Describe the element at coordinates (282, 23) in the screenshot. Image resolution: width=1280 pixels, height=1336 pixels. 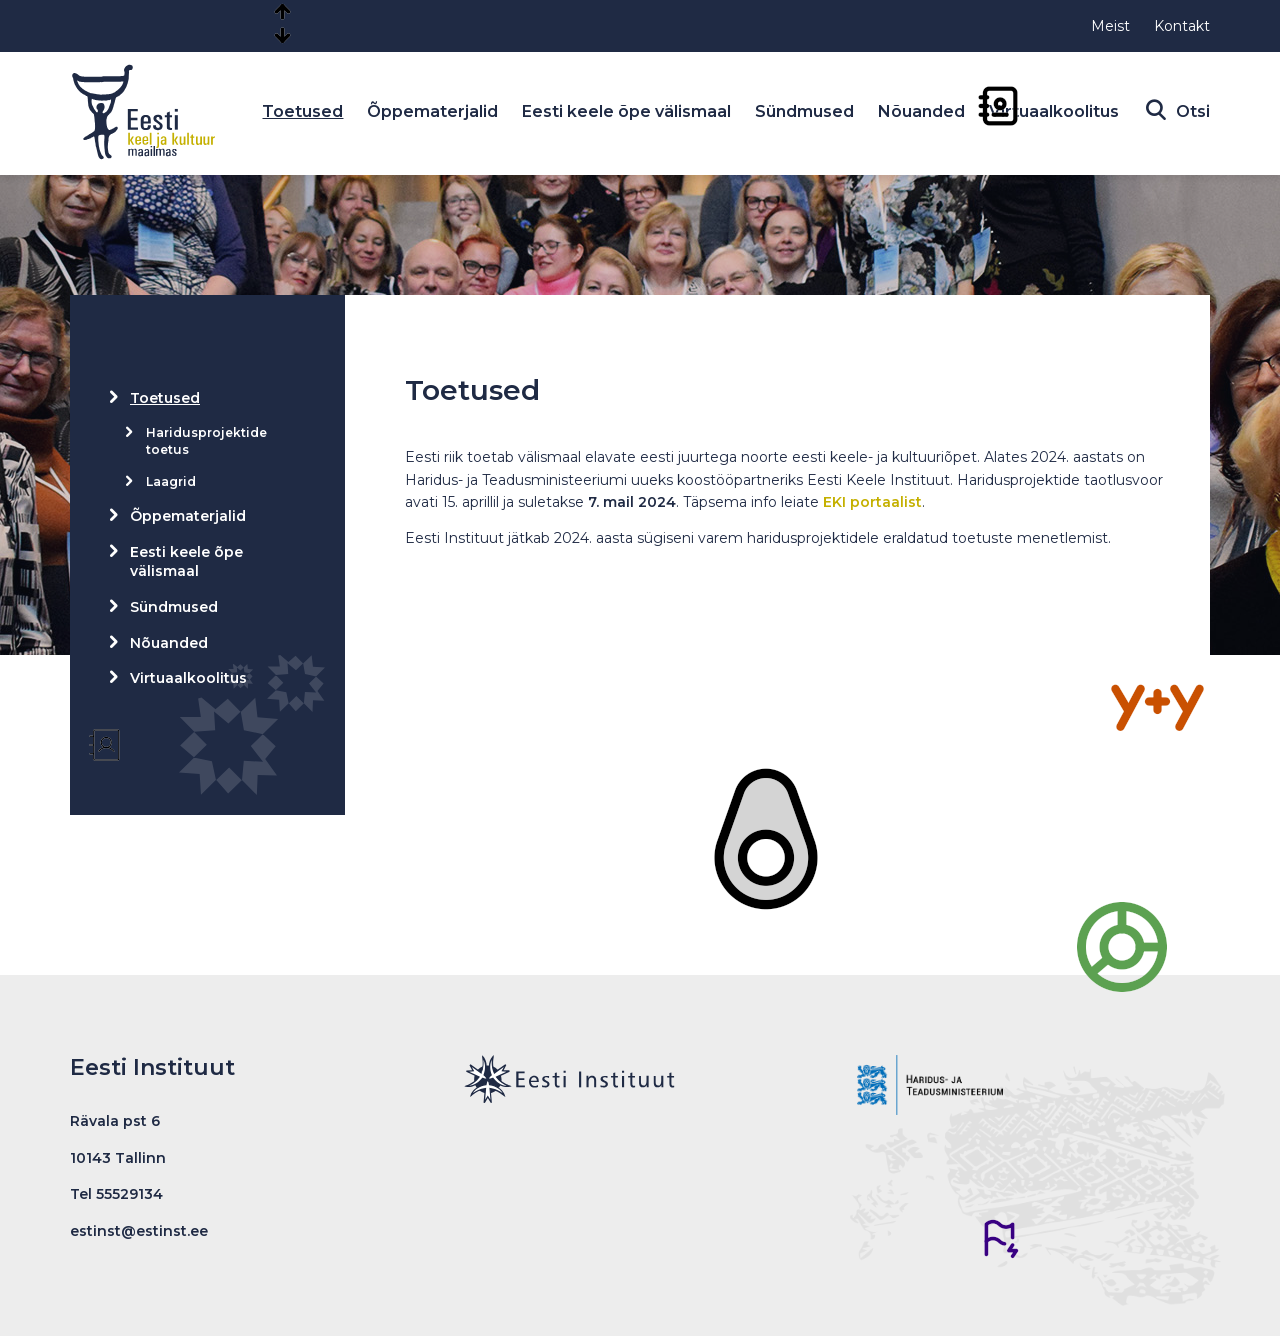
I see `drag to reorder items vertically` at that location.